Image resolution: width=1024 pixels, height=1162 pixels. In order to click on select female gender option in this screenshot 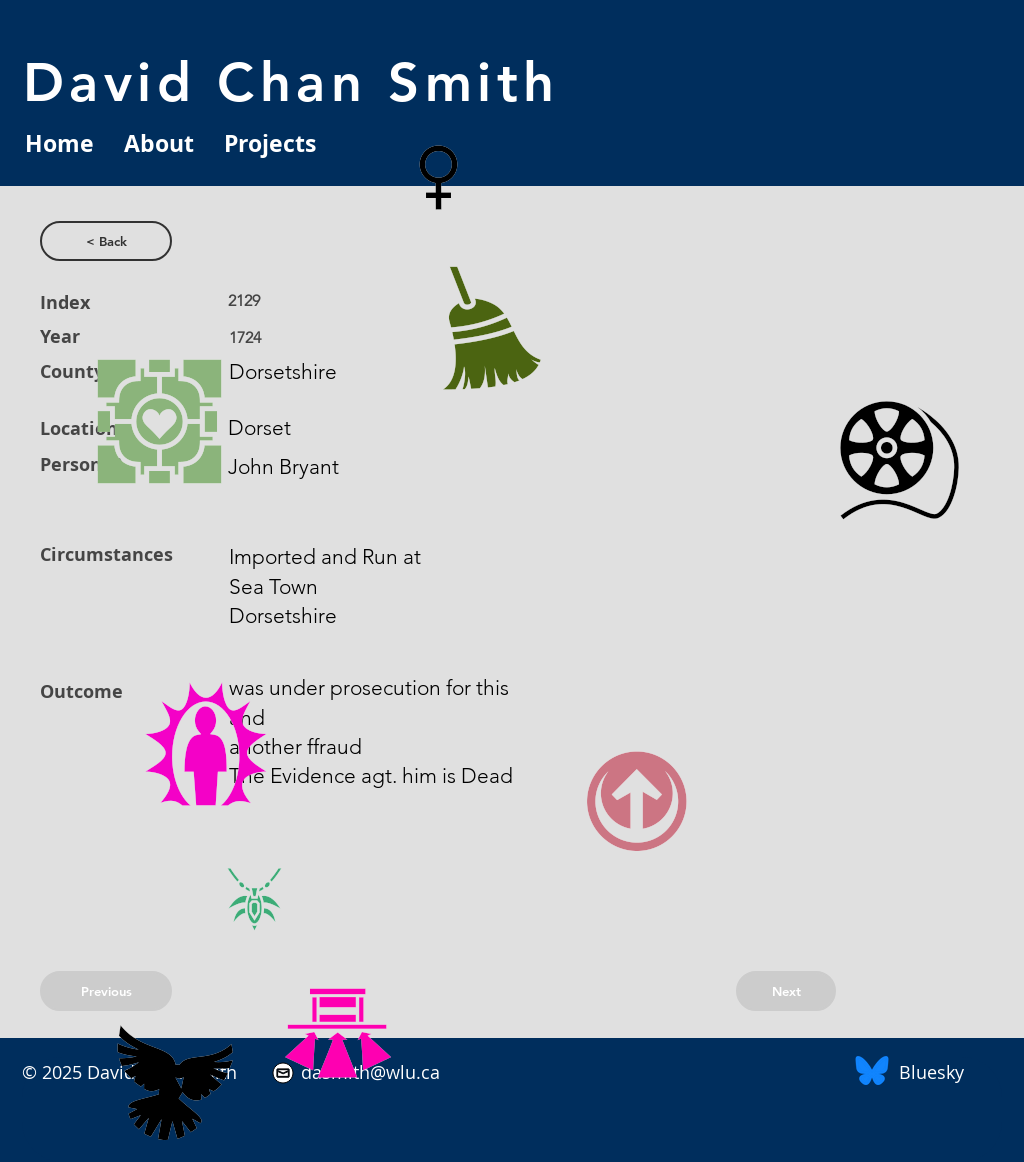, I will do `click(438, 177)`.